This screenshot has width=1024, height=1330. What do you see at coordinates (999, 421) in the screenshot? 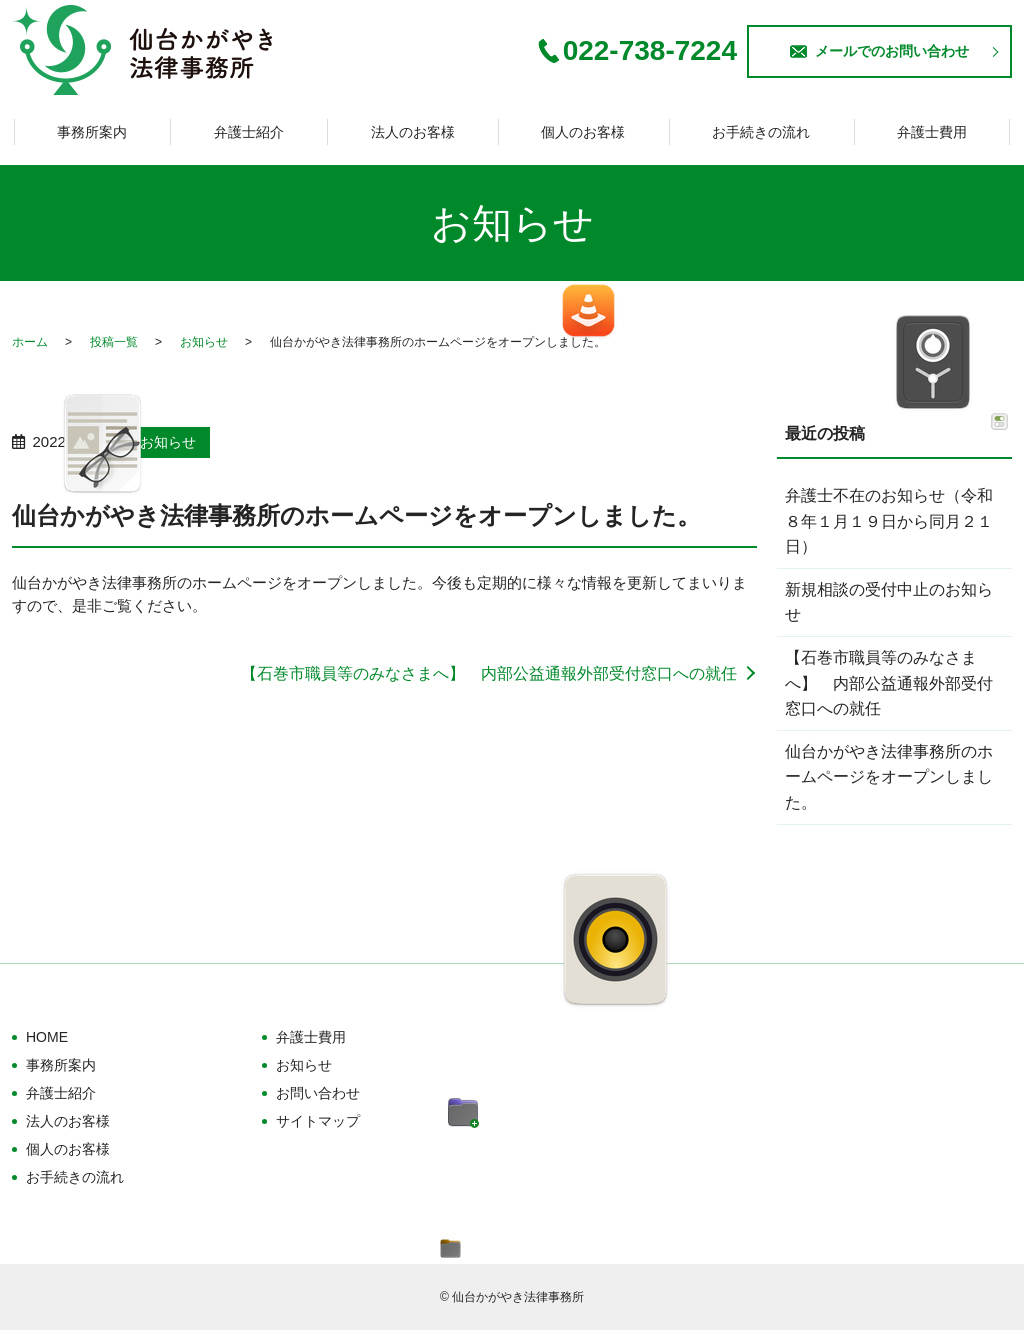
I see `open unity tweak tool settings` at bounding box center [999, 421].